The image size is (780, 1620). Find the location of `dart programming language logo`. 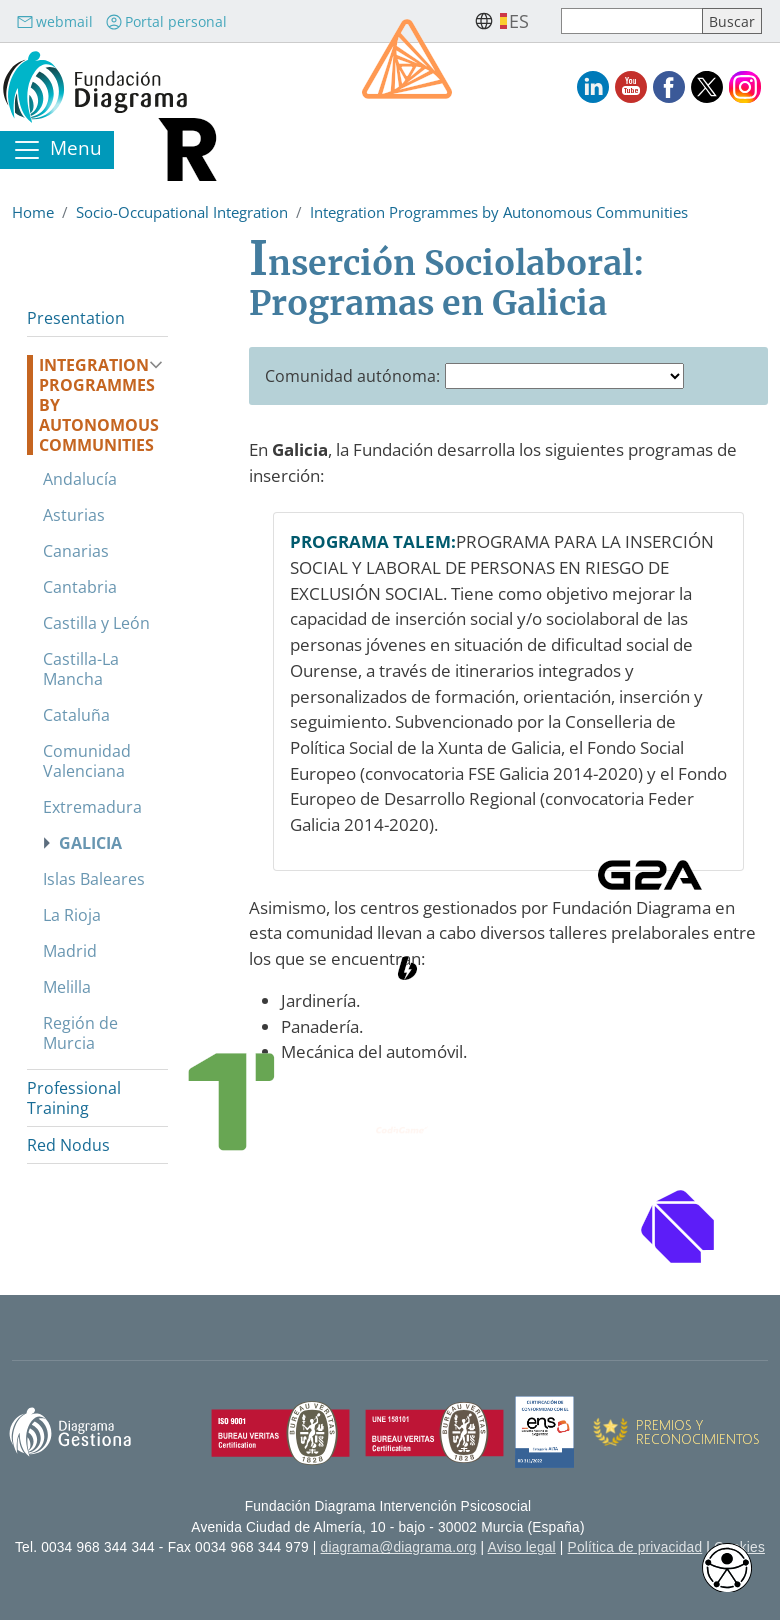

dart programming language logo is located at coordinates (677, 1226).